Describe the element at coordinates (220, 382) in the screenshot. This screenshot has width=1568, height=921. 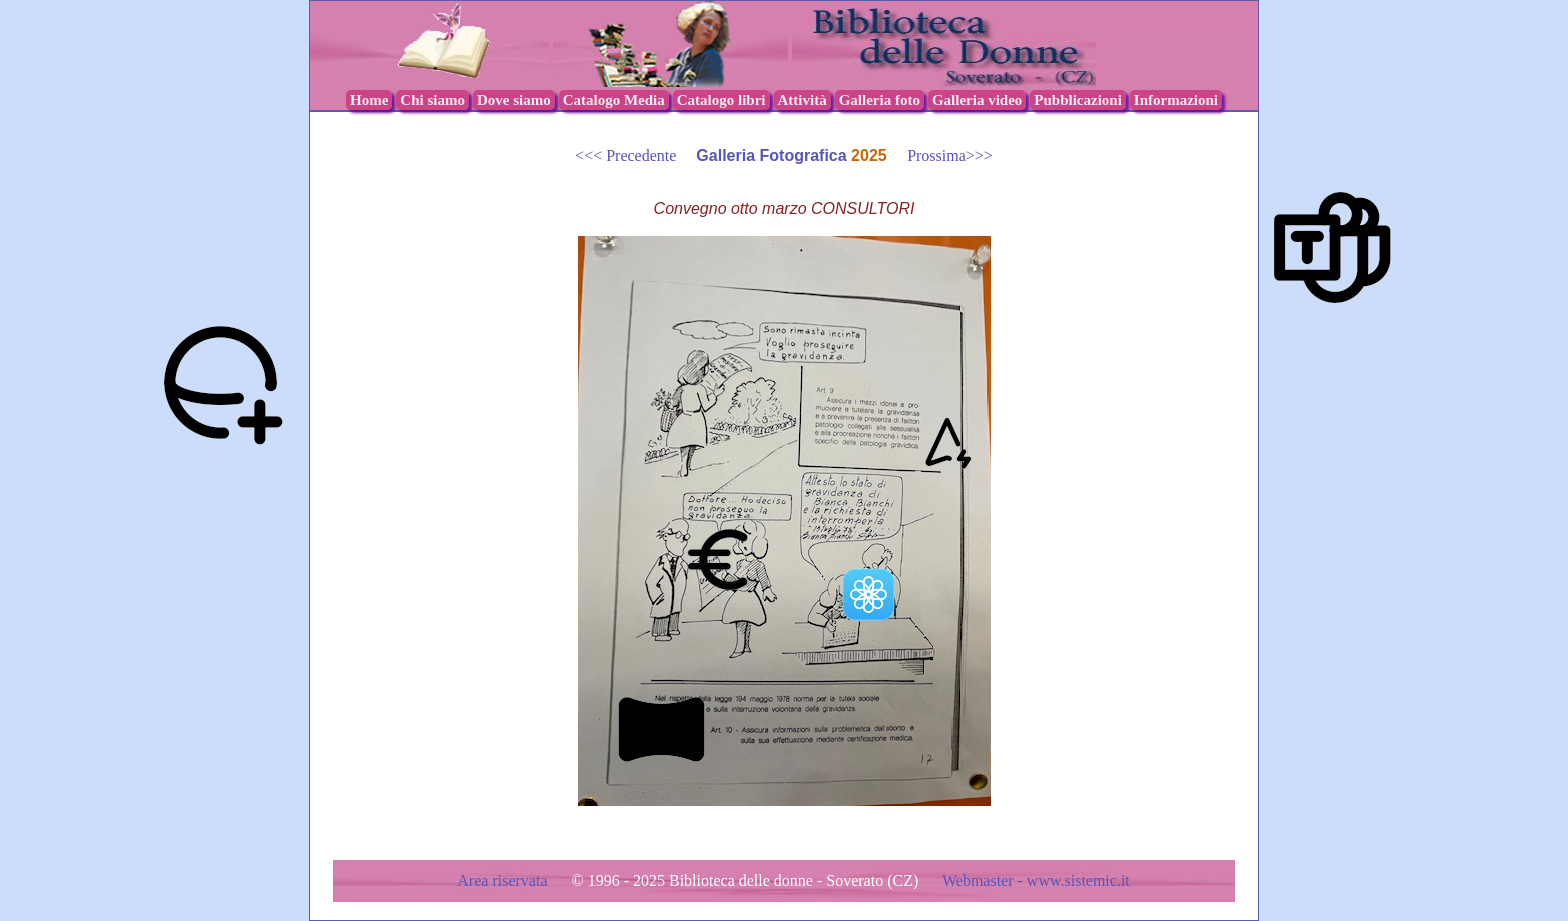
I see `add a new globe or world location` at that location.